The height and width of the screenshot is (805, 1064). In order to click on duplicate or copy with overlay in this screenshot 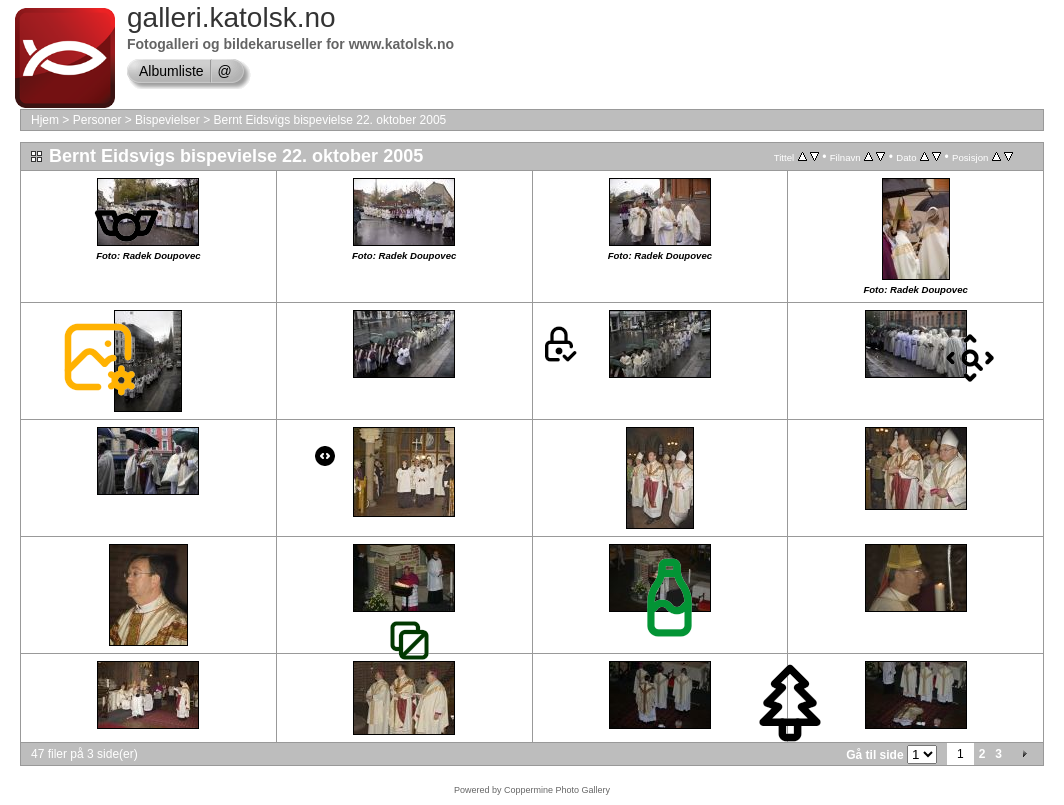, I will do `click(409, 640)`.